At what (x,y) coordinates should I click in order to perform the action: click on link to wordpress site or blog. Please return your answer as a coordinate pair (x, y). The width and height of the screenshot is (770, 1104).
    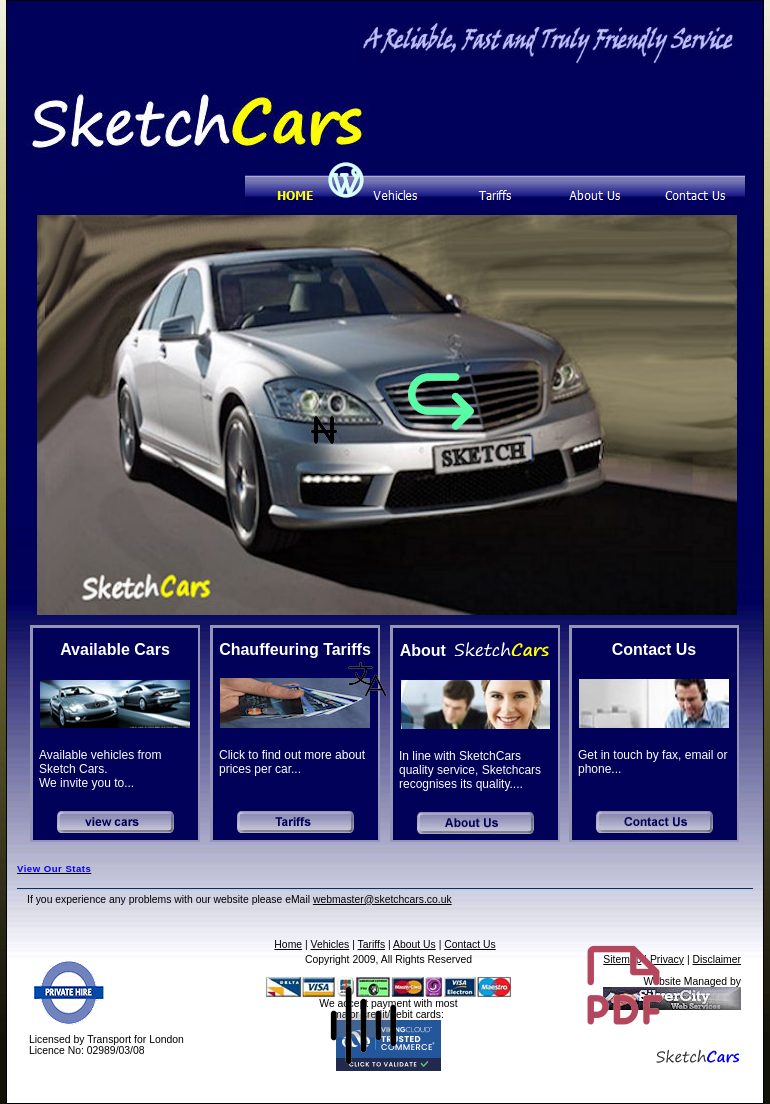
    Looking at the image, I should click on (346, 180).